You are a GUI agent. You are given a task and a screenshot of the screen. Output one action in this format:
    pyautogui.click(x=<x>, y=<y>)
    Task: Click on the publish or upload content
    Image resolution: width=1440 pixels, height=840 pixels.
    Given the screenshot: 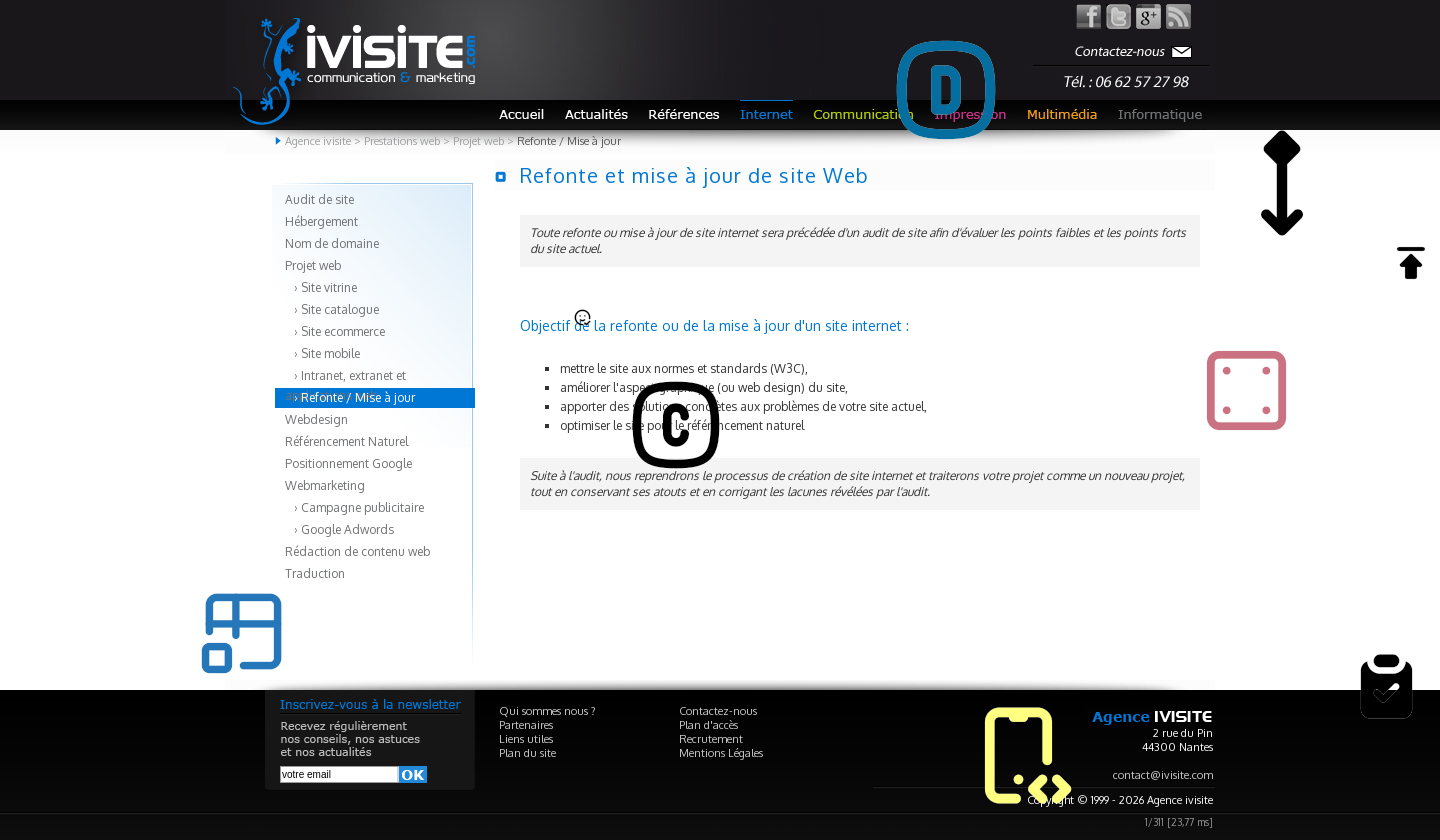 What is the action you would take?
    pyautogui.click(x=1411, y=263)
    